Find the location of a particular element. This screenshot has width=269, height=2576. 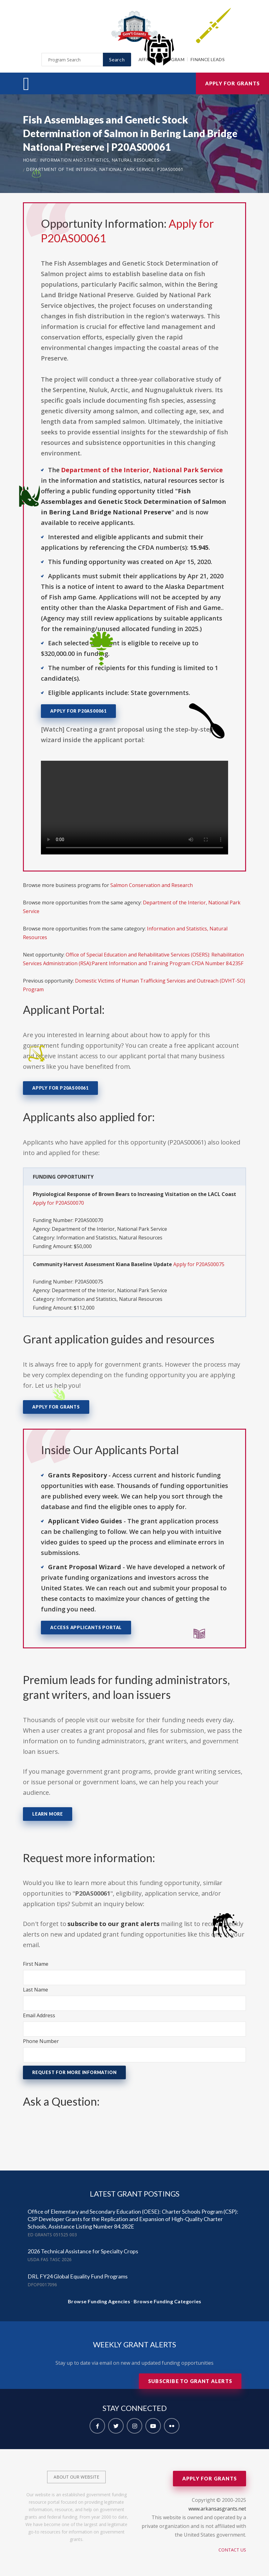

indicates water or ocean-themed content is located at coordinates (225, 1925).